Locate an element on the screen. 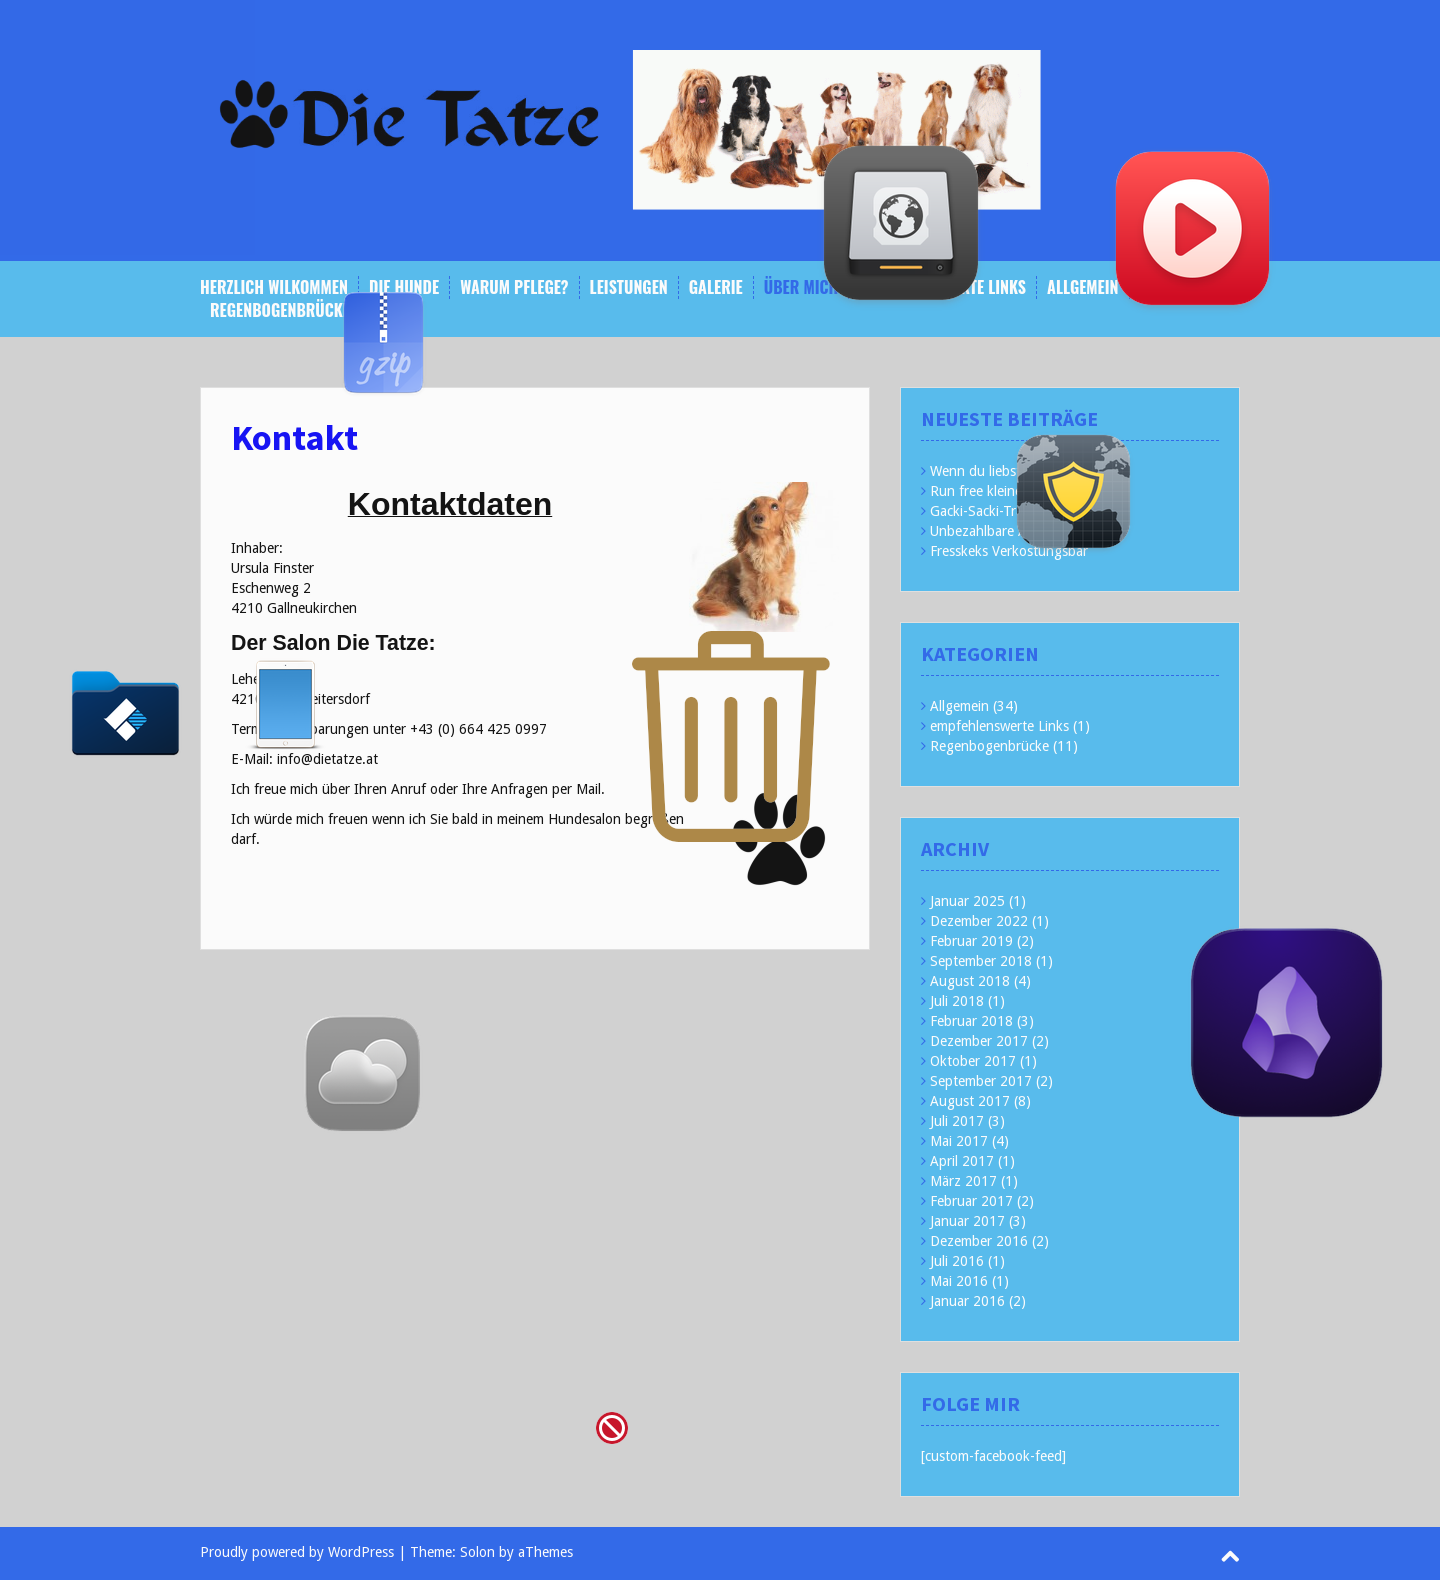 The image size is (1440, 1580). open the weather app is located at coordinates (362, 1073).